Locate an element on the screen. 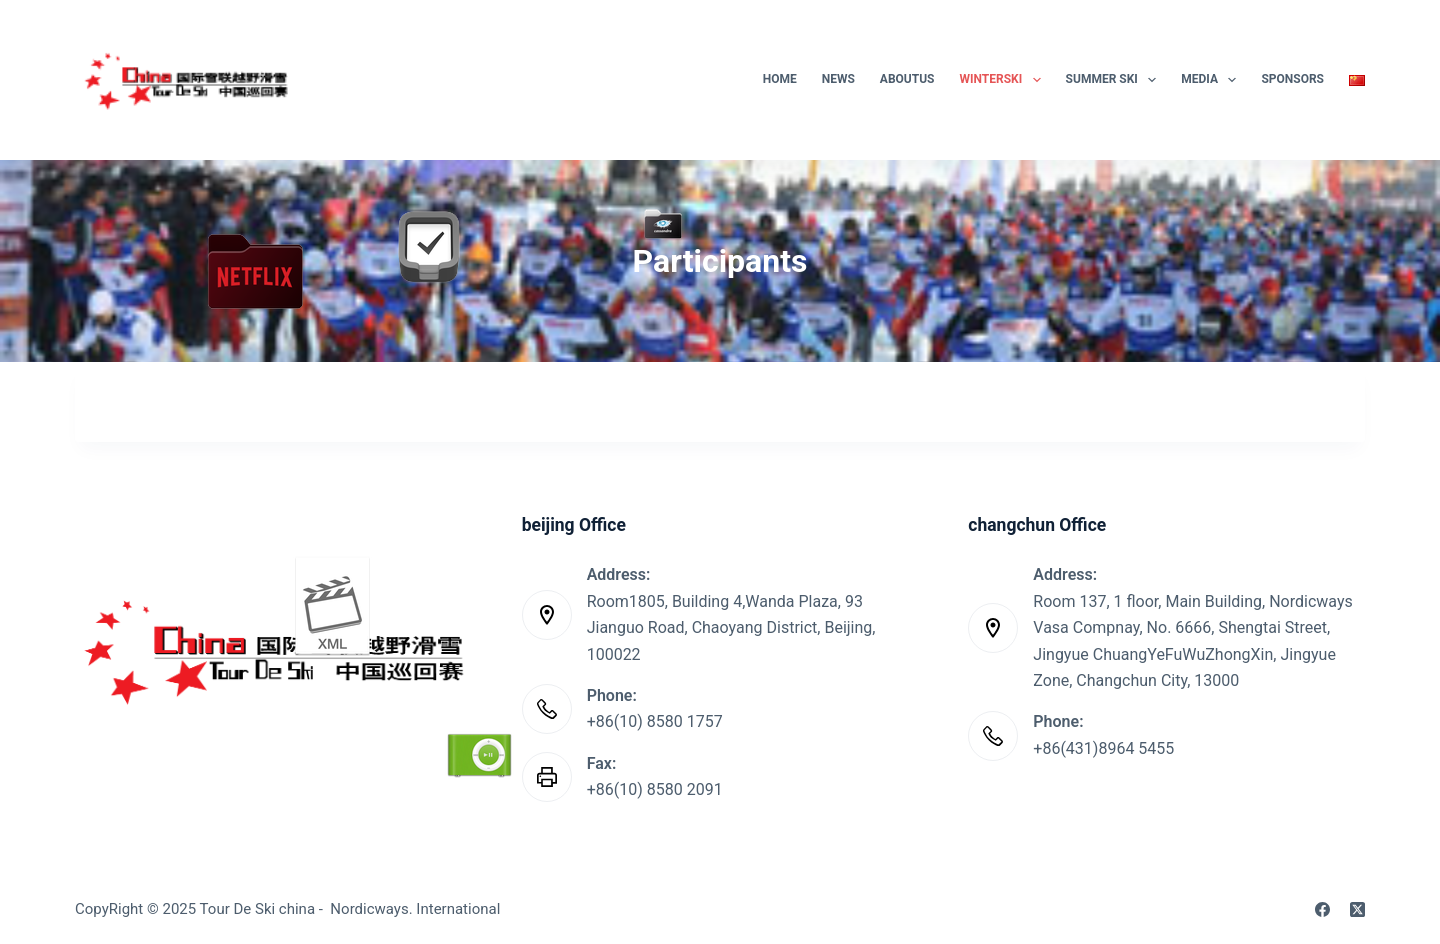  xml file associated with iMovie project is located at coordinates (332, 605).